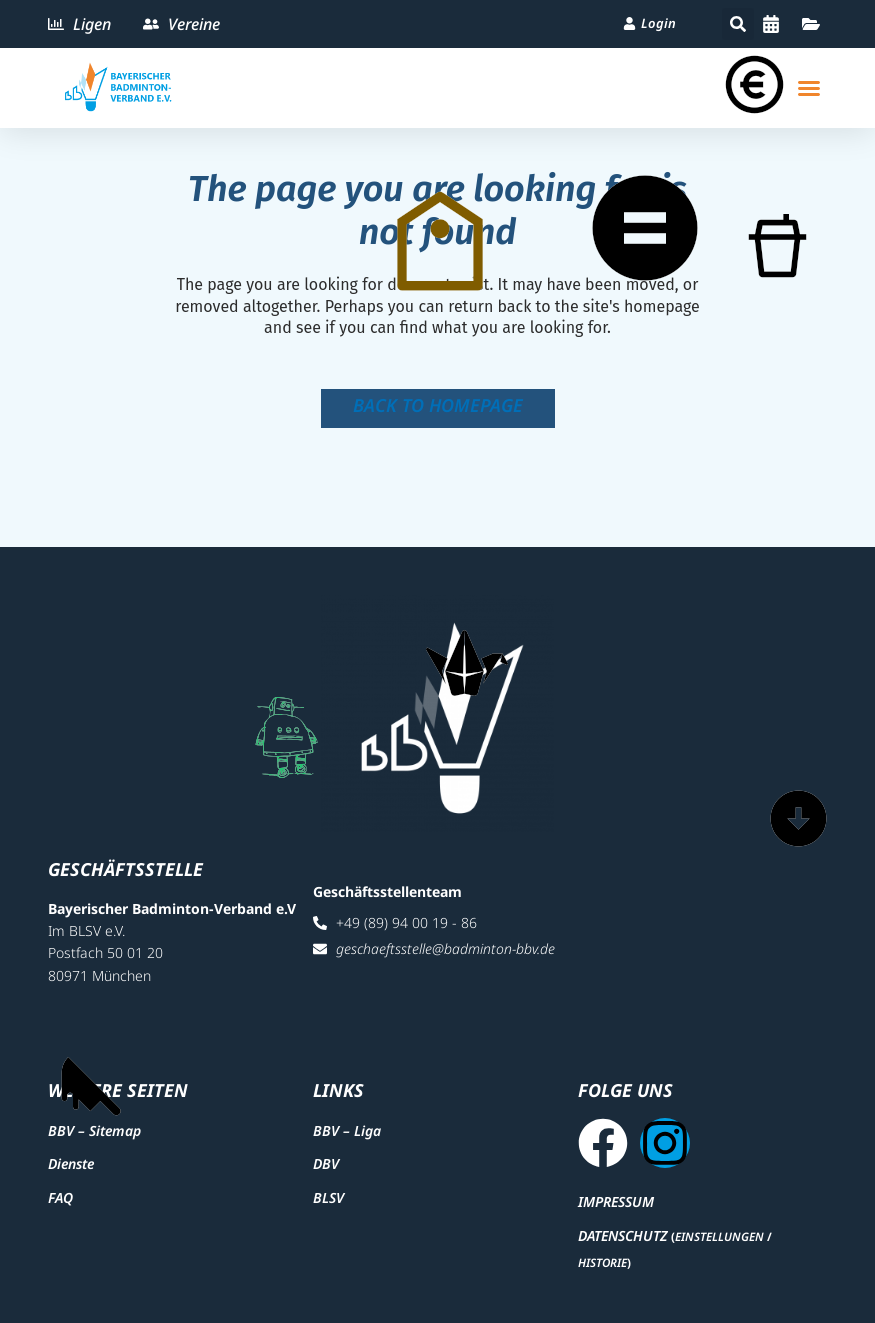  Describe the element at coordinates (798, 818) in the screenshot. I see `download file or content` at that location.